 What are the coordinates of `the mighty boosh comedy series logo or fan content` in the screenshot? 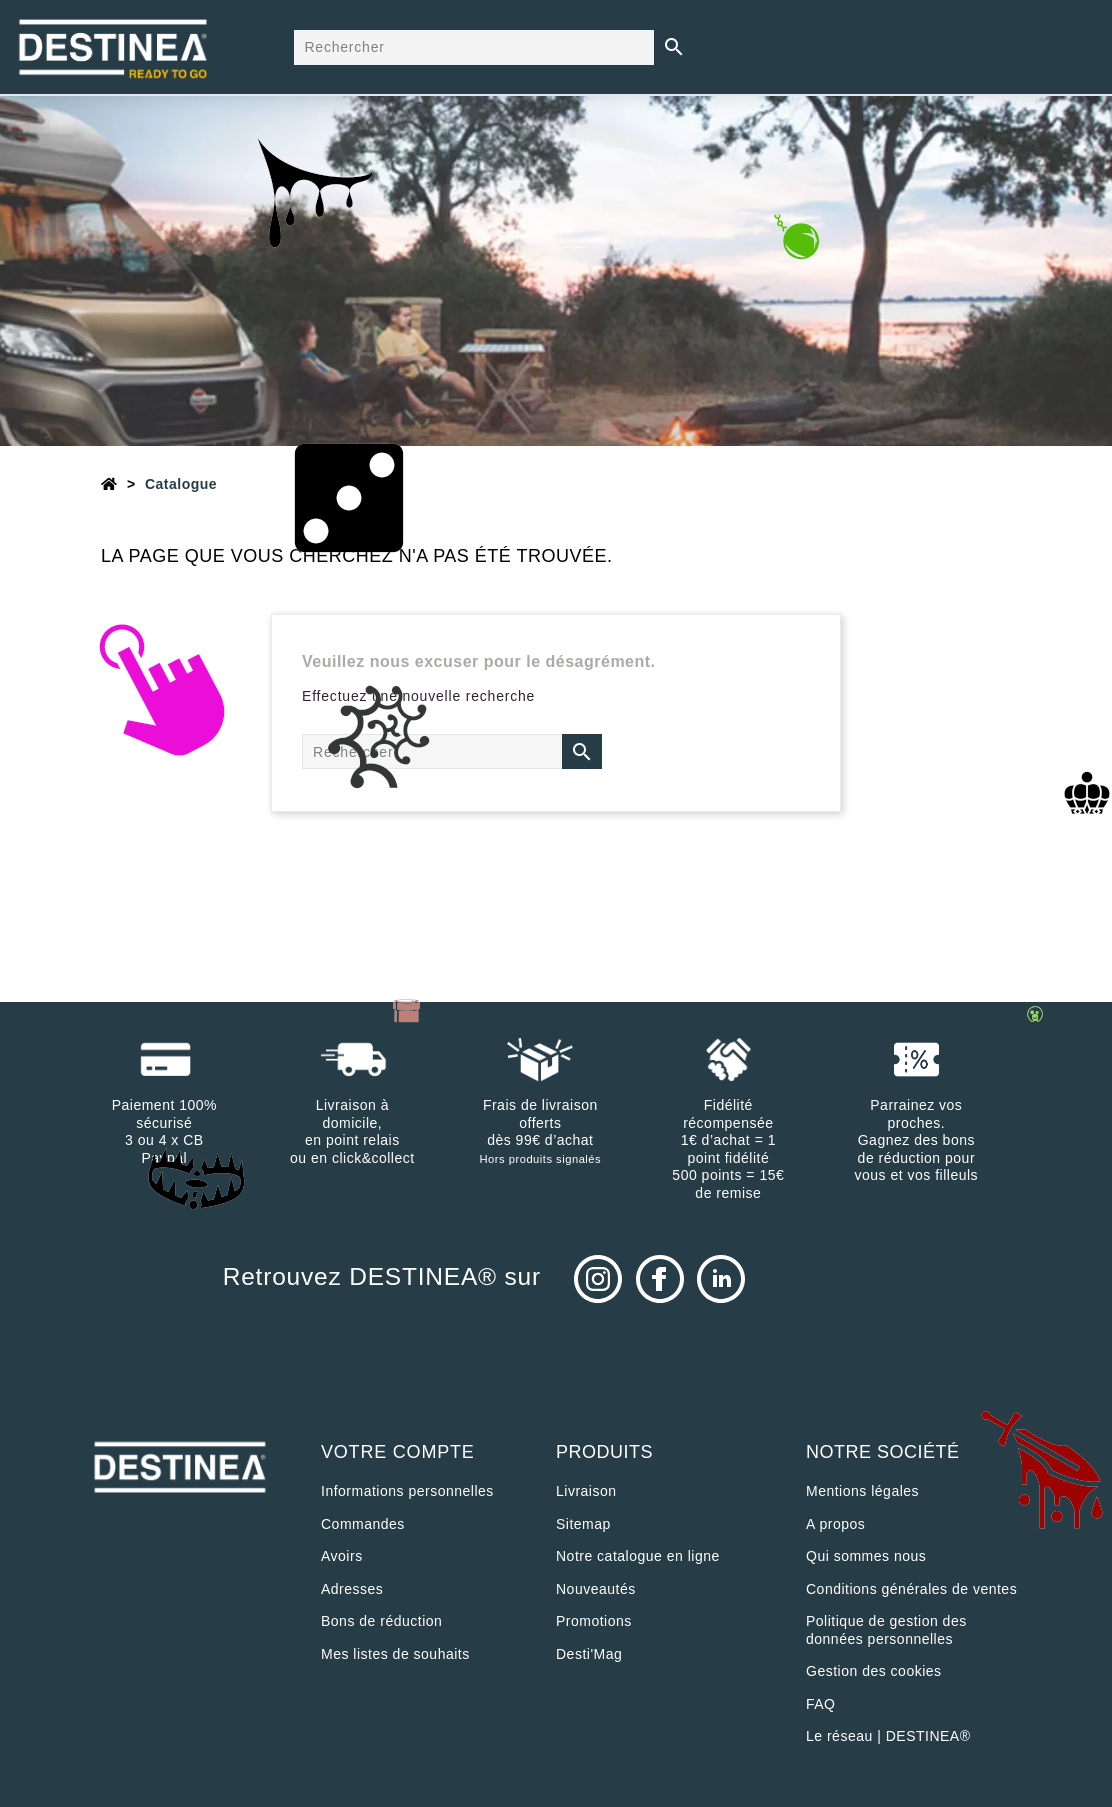 It's located at (1035, 1014).